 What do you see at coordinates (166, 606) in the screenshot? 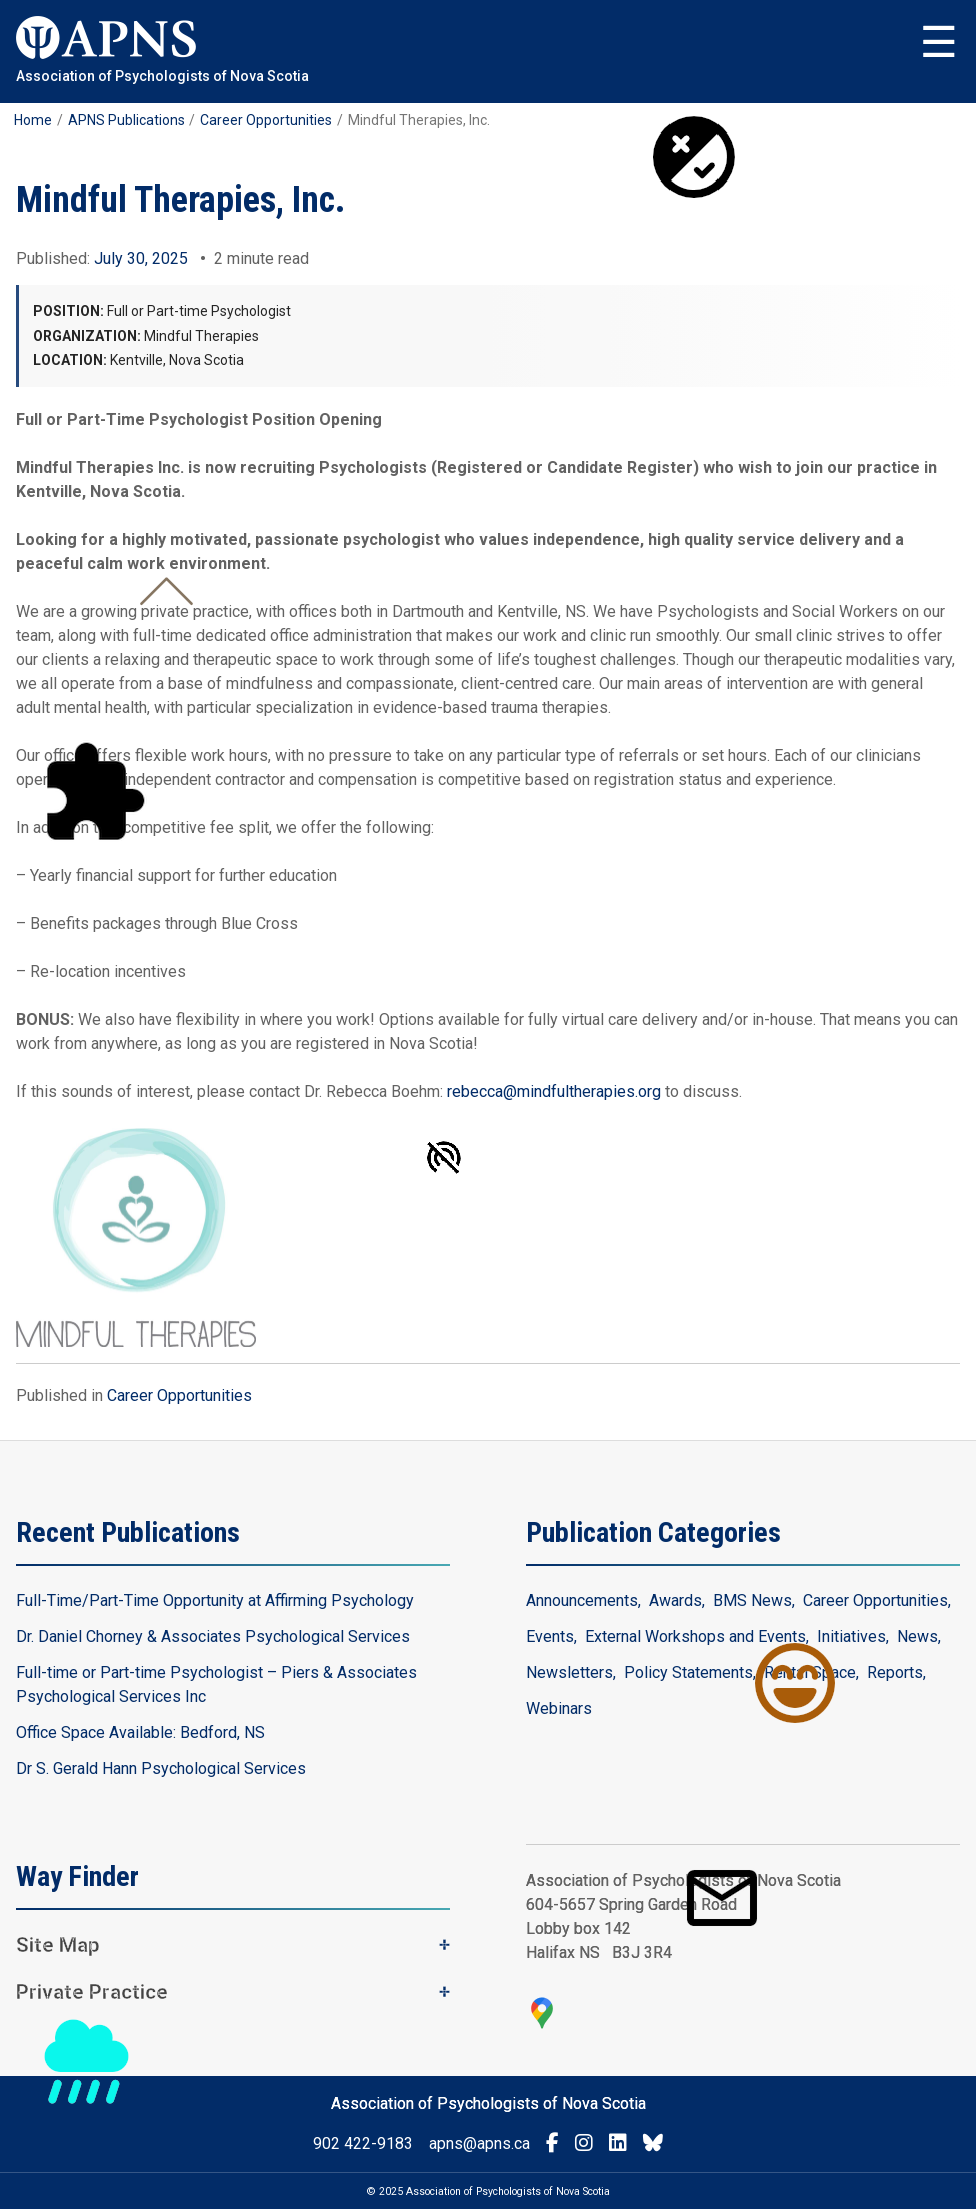
I see `collapse or minimize a section` at bounding box center [166, 606].